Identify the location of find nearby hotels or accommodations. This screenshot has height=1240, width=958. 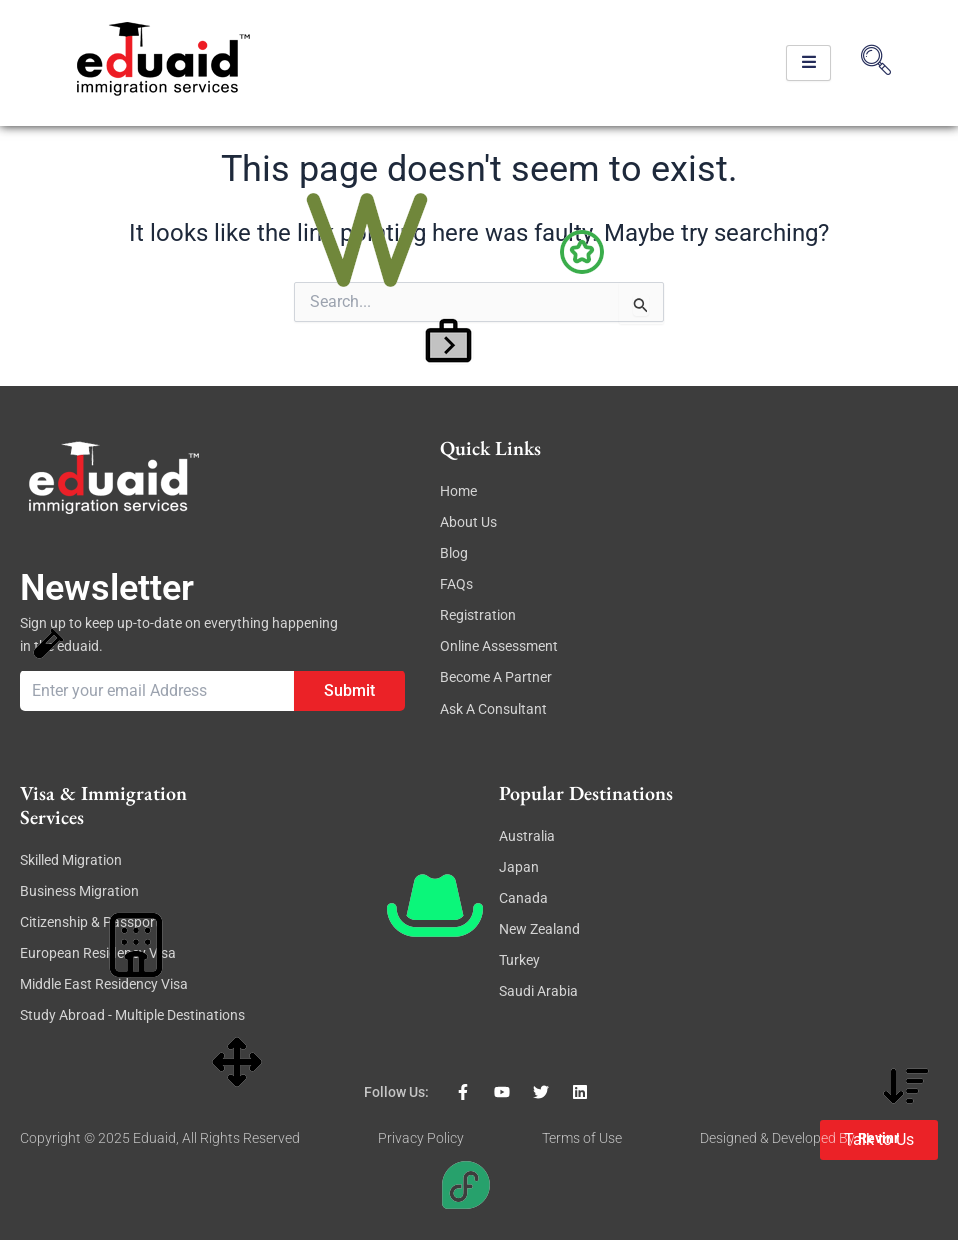
(136, 945).